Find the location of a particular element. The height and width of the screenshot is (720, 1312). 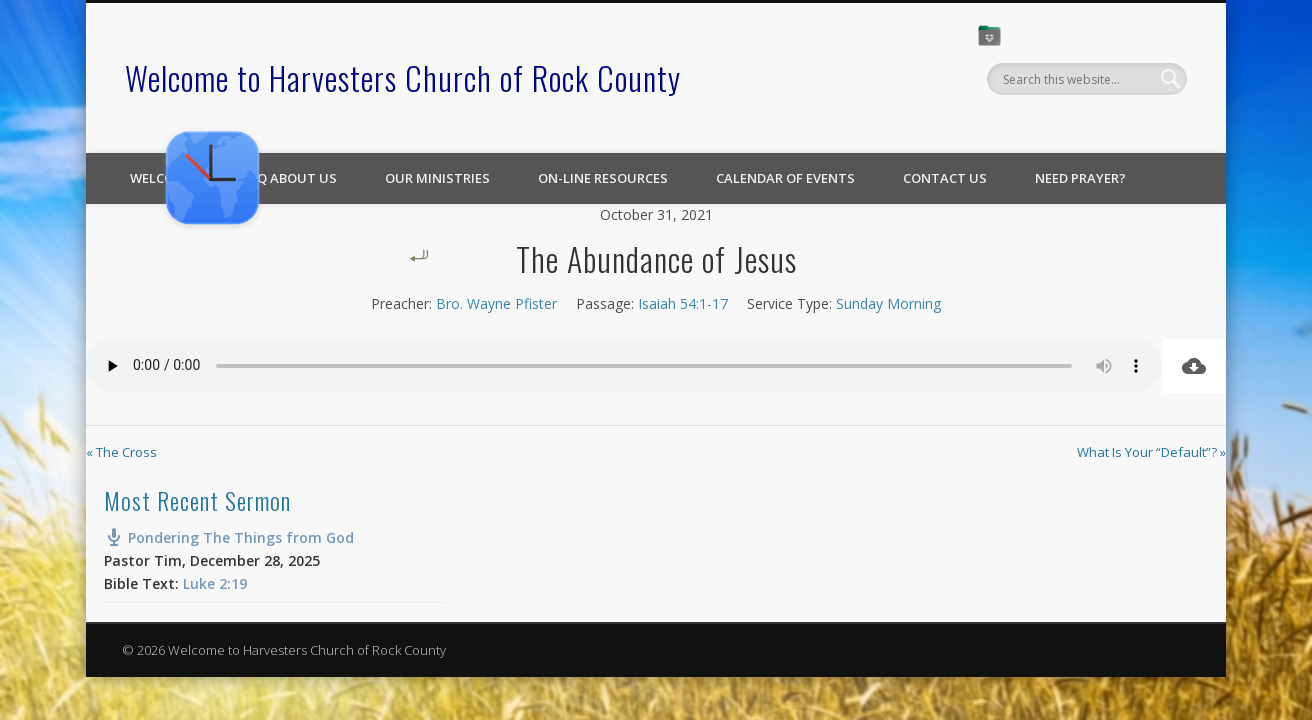

reply to all recipients of an email is located at coordinates (418, 254).